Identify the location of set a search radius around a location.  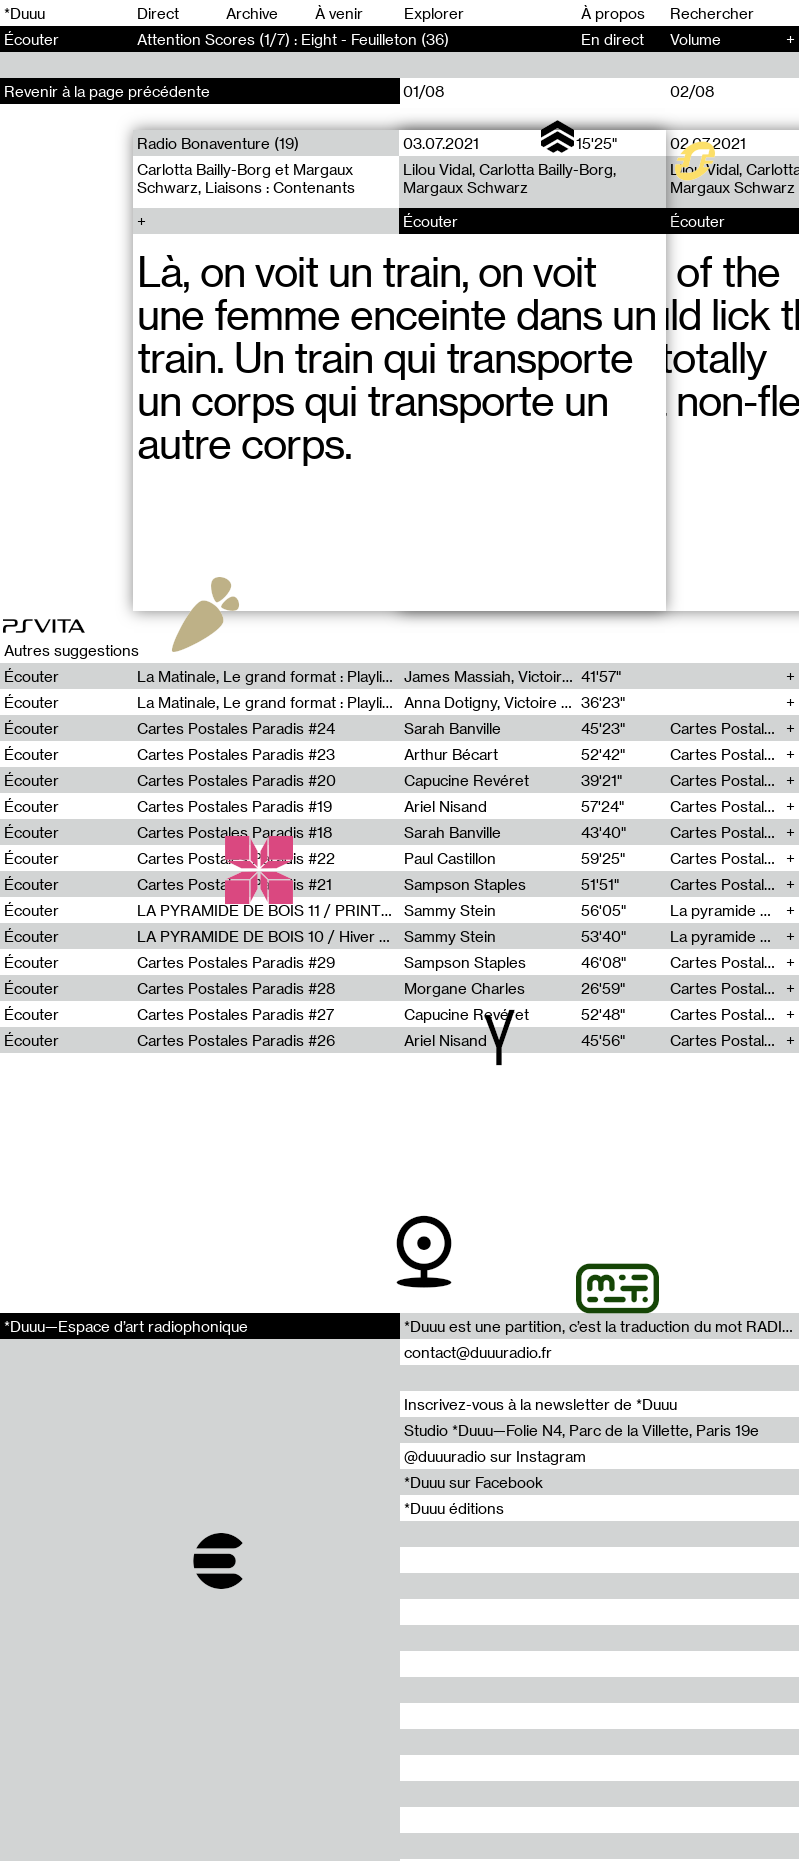
(424, 1250).